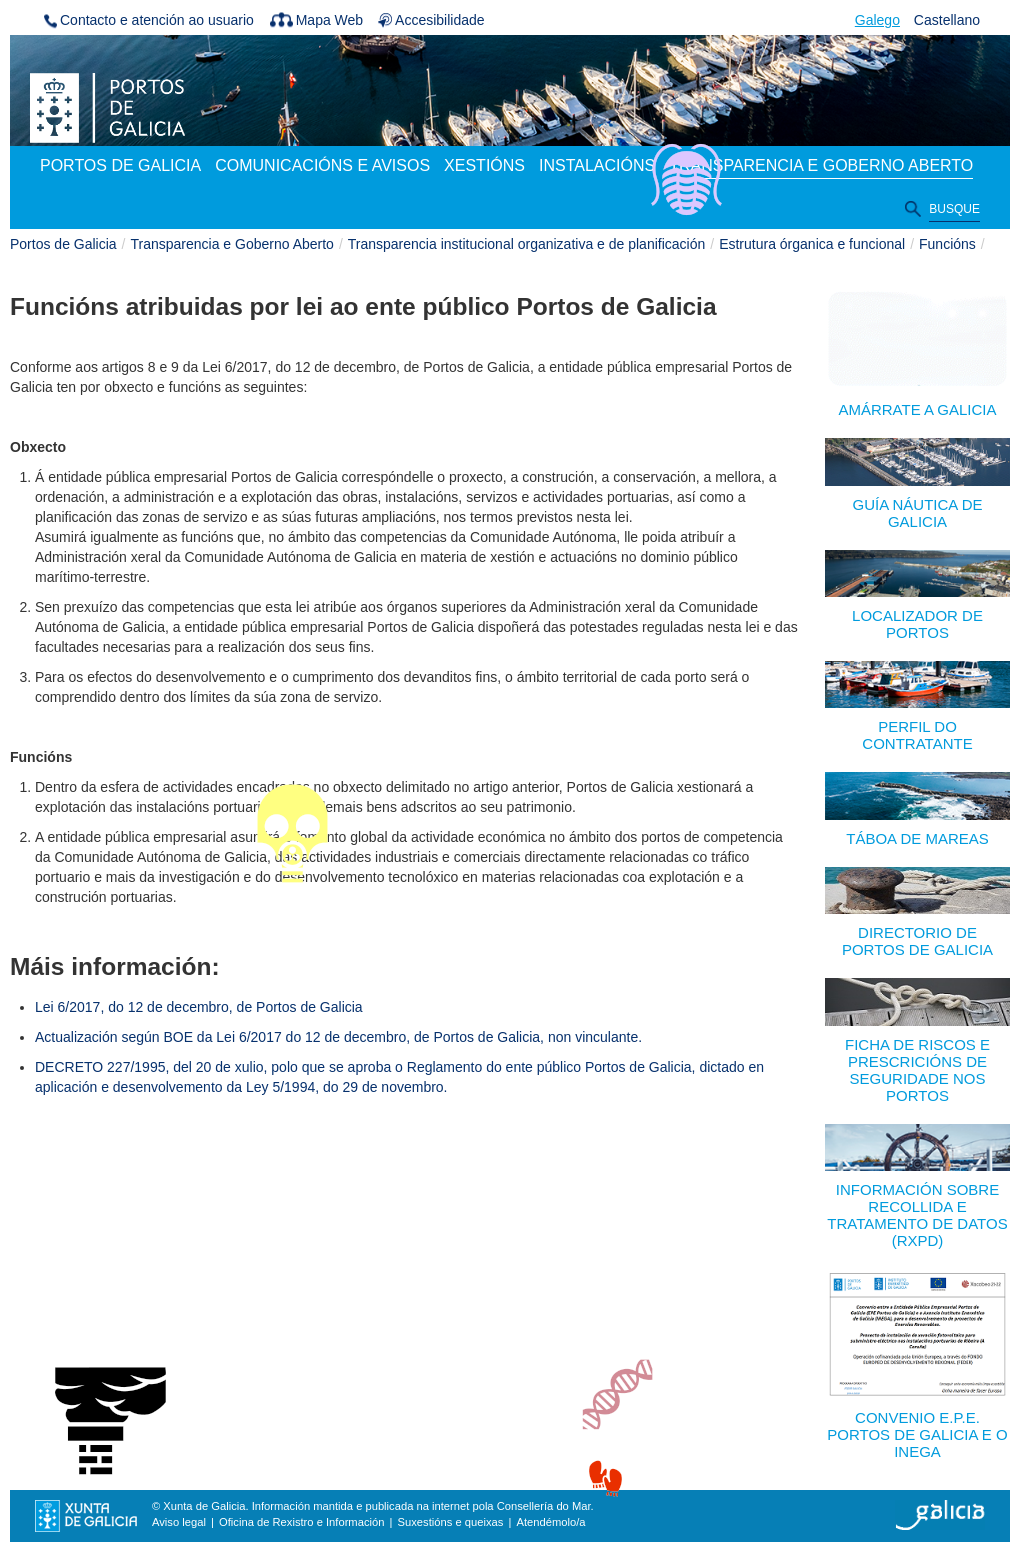  Describe the element at coordinates (110, 1421) in the screenshot. I see `indicates a fireplace or heating feature` at that location.